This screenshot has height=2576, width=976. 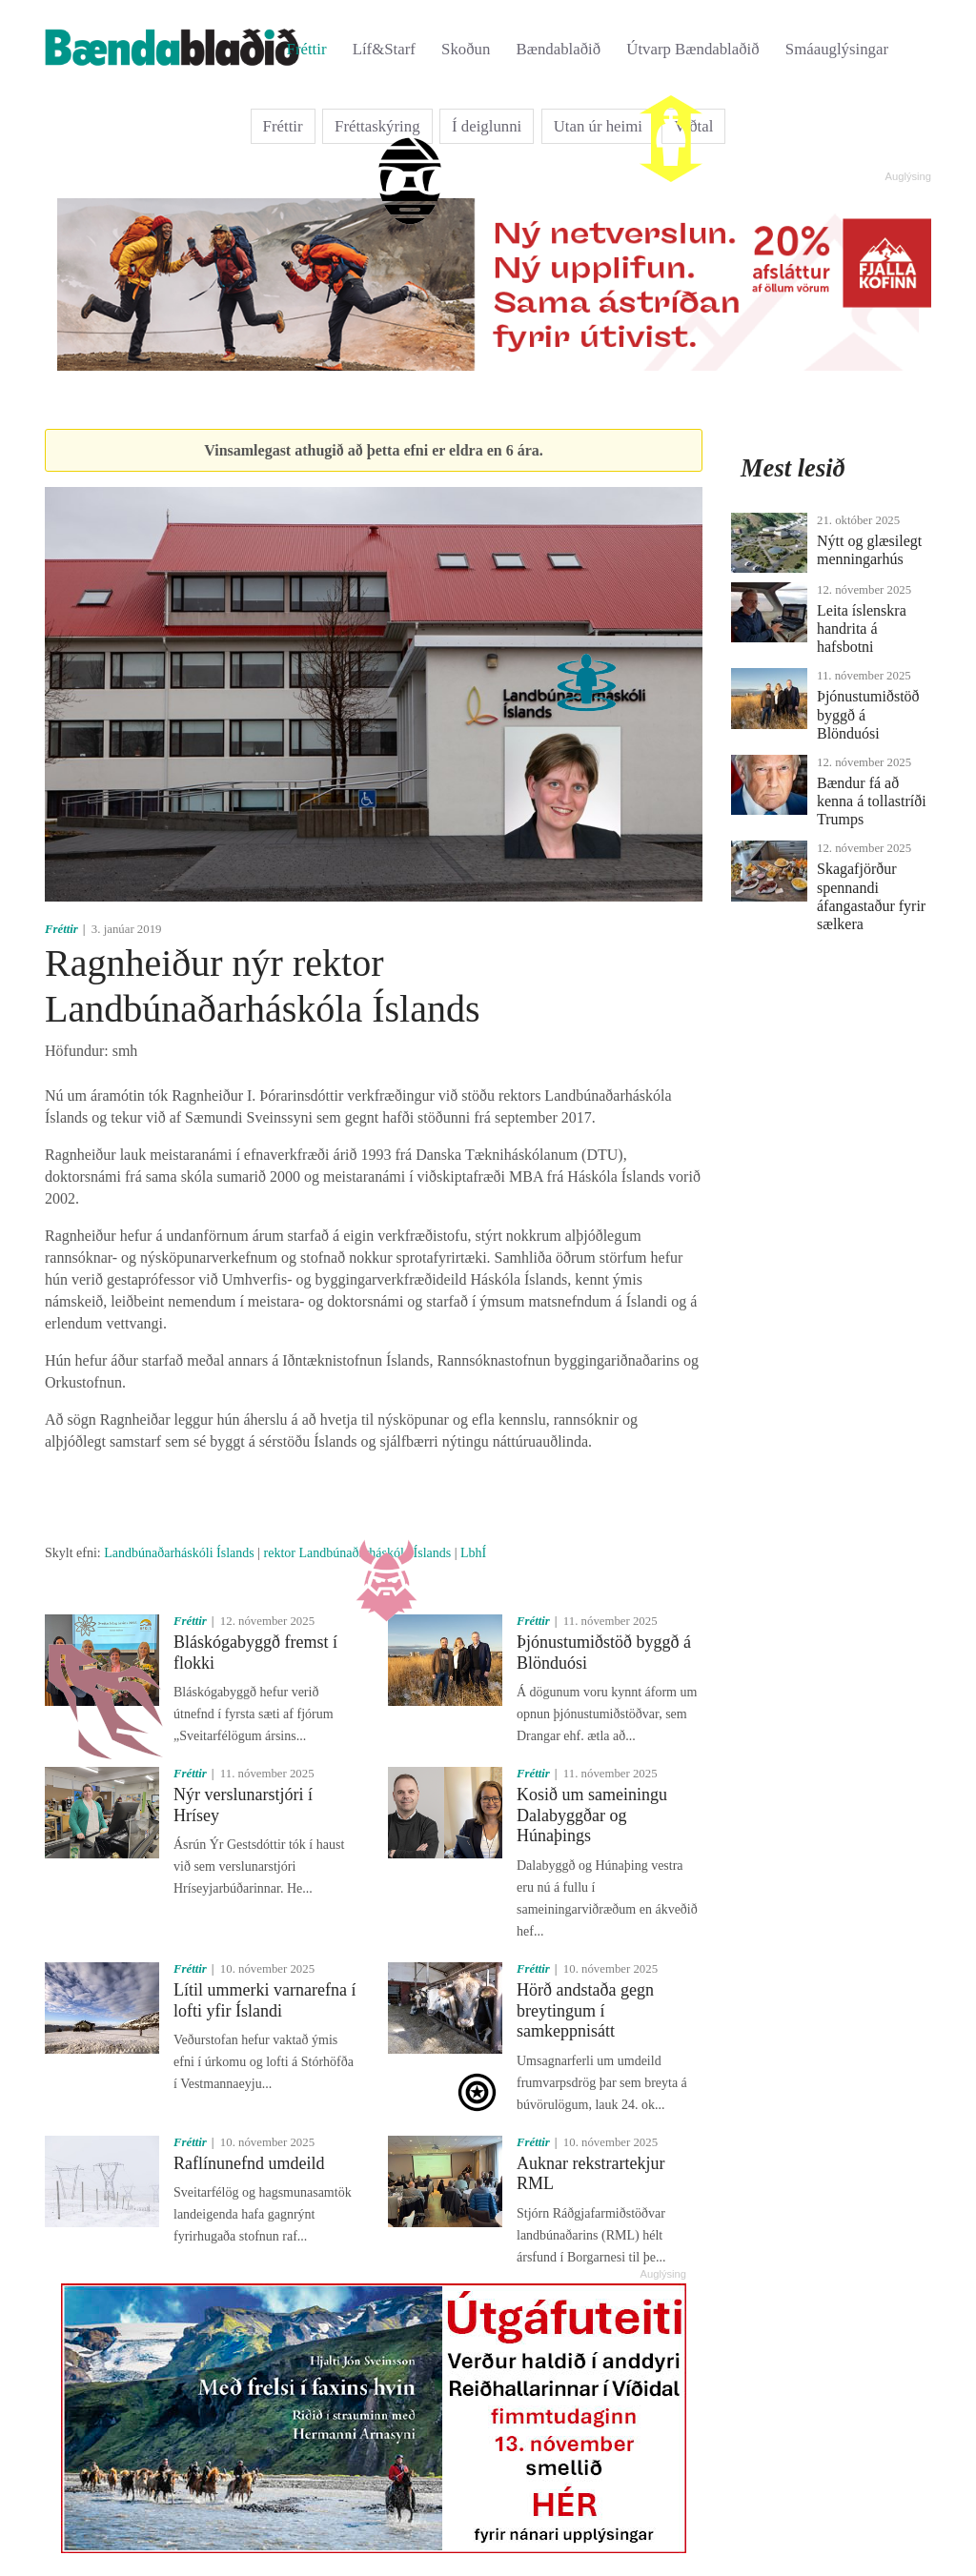 What do you see at coordinates (477, 2092) in the screenshot?
I see `represents american or patriotic-themed content` at bounding box center [477, 2092].